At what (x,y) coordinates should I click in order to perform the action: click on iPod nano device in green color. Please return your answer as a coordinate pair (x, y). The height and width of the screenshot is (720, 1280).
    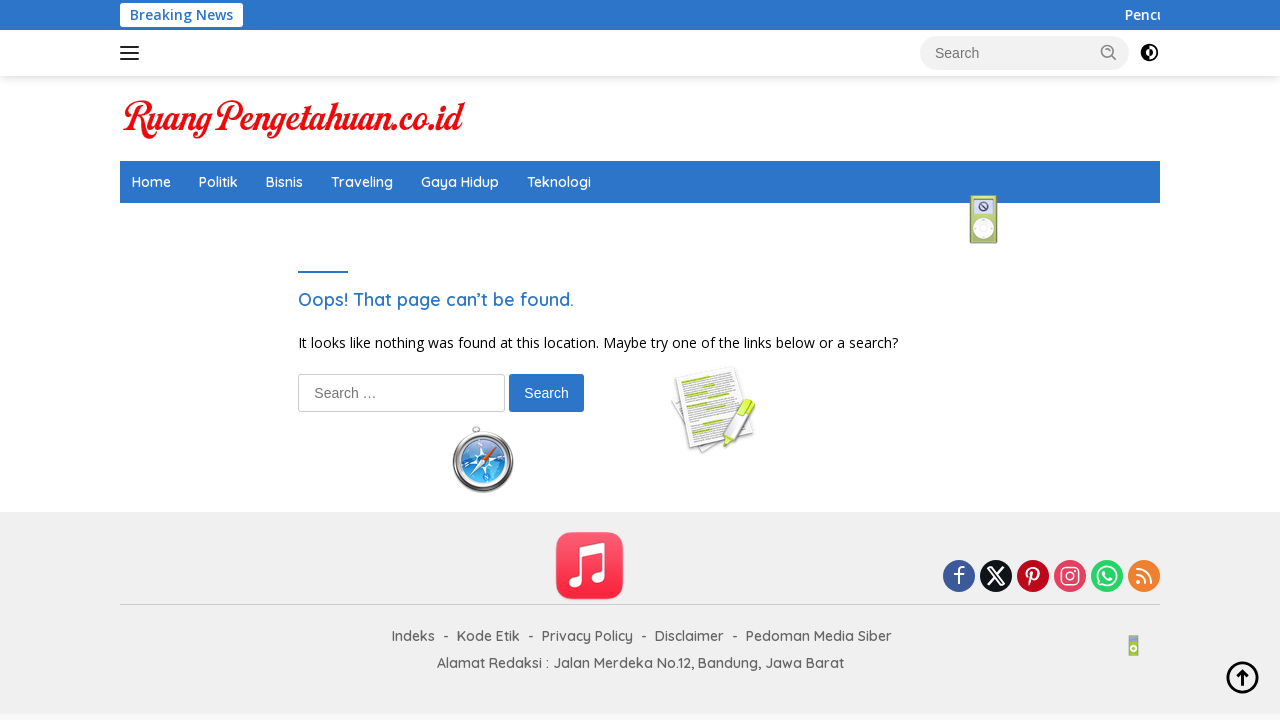
    Looking at the image, I should click on (1133, 645).